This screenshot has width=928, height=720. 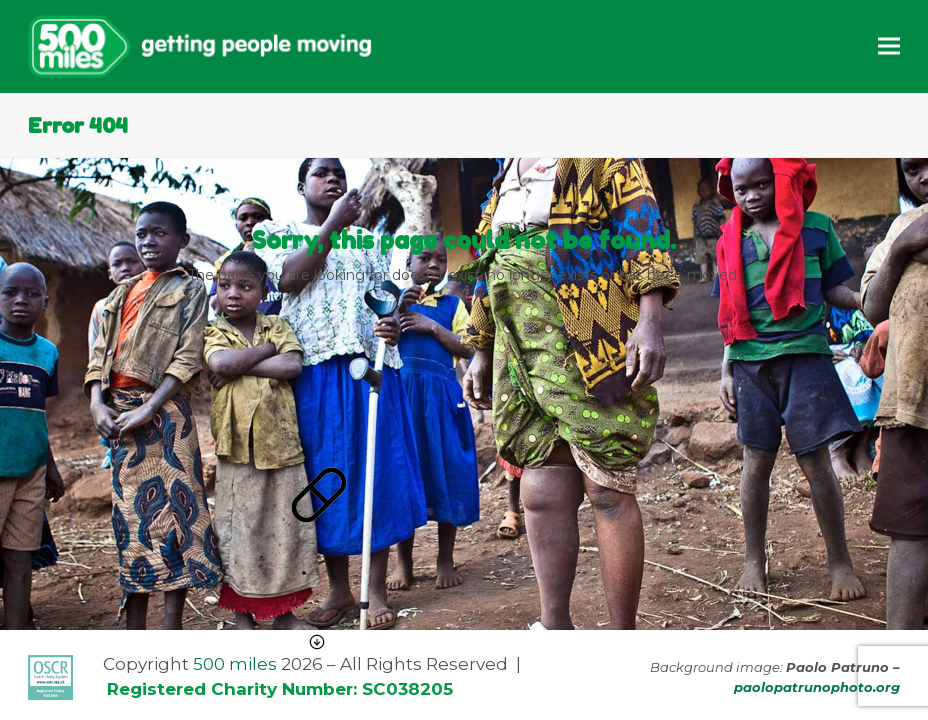 What do you see at coordinates (319, 495) in the screenshot?
I see `access medication reminders or prescriptions` at bounding box center [319, 495].